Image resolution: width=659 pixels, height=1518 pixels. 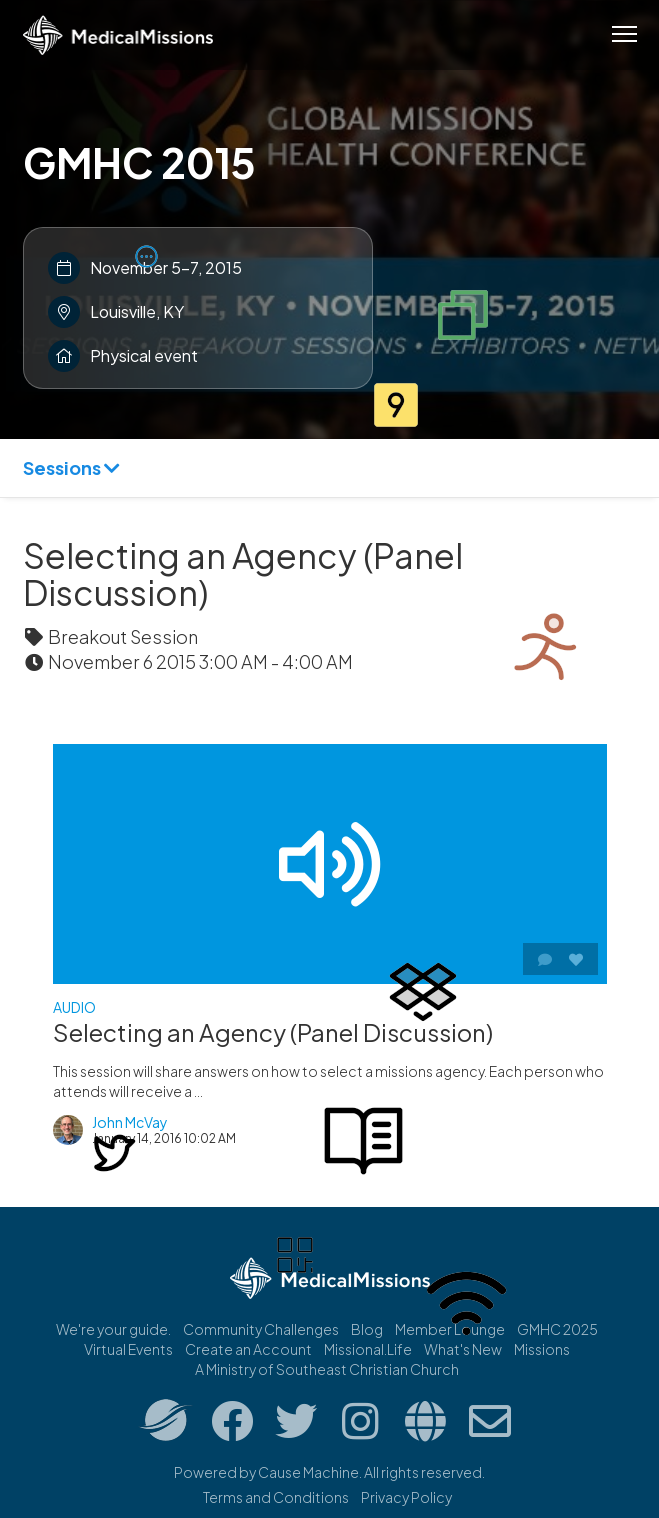 I want to click on access Dropbox cloud storage, so click(x=423, y=989).